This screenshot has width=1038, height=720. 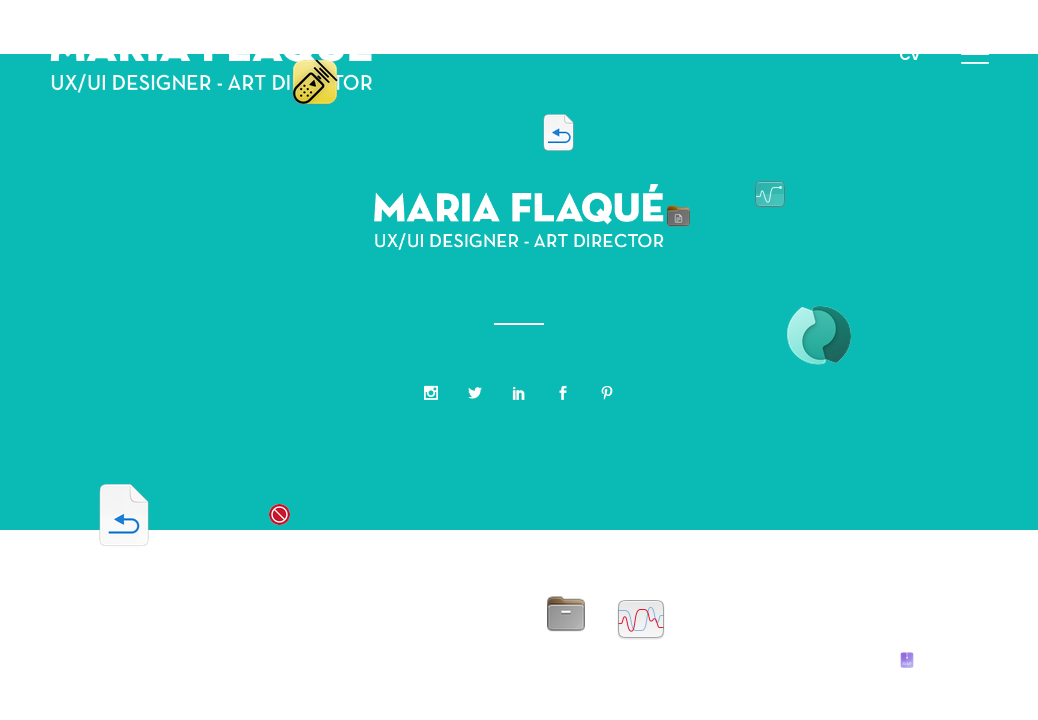 What do you see at coordinates (566, 613) in the screenshot?
I see `open the nautilus file manager` at bounding box center [566, 613].